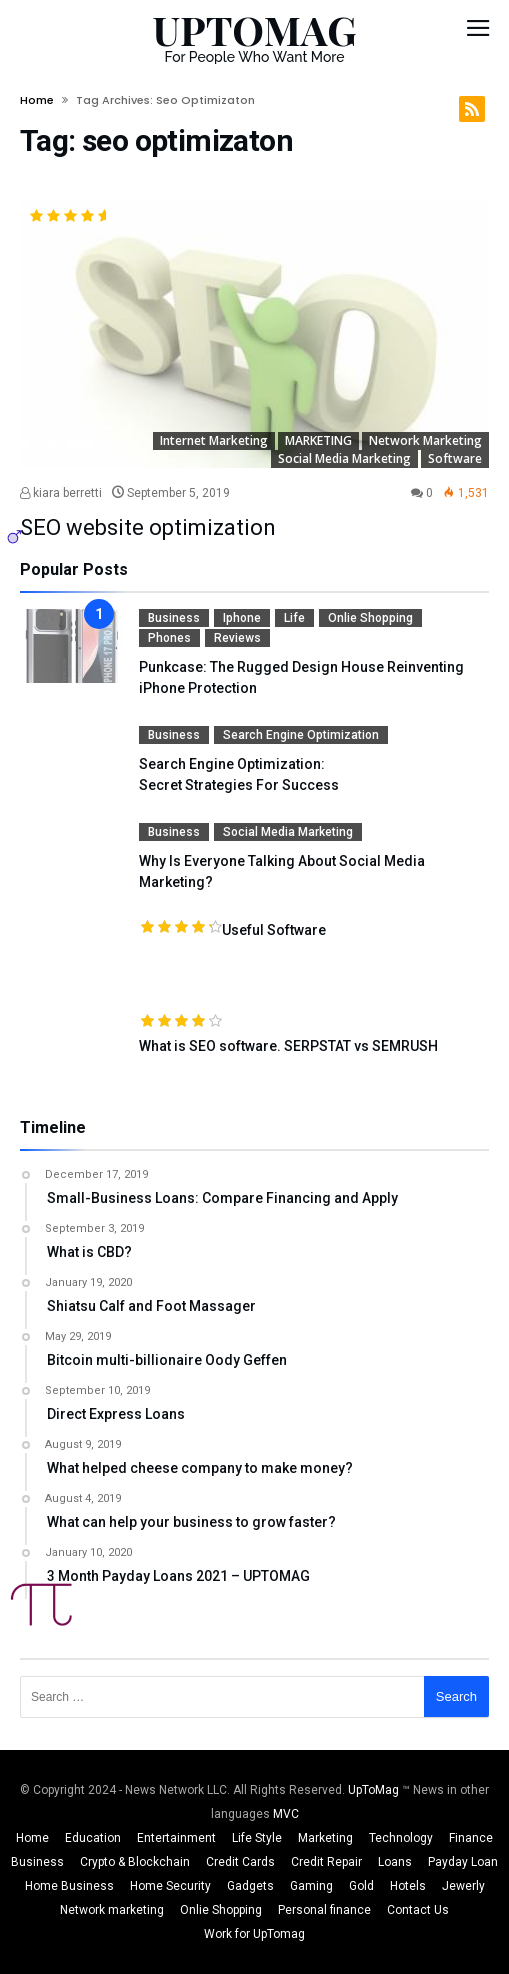  Describe the element at coordinates (42, 1603) in the screenshot. I see `access mathematical or scientific calculator functions` at that location.